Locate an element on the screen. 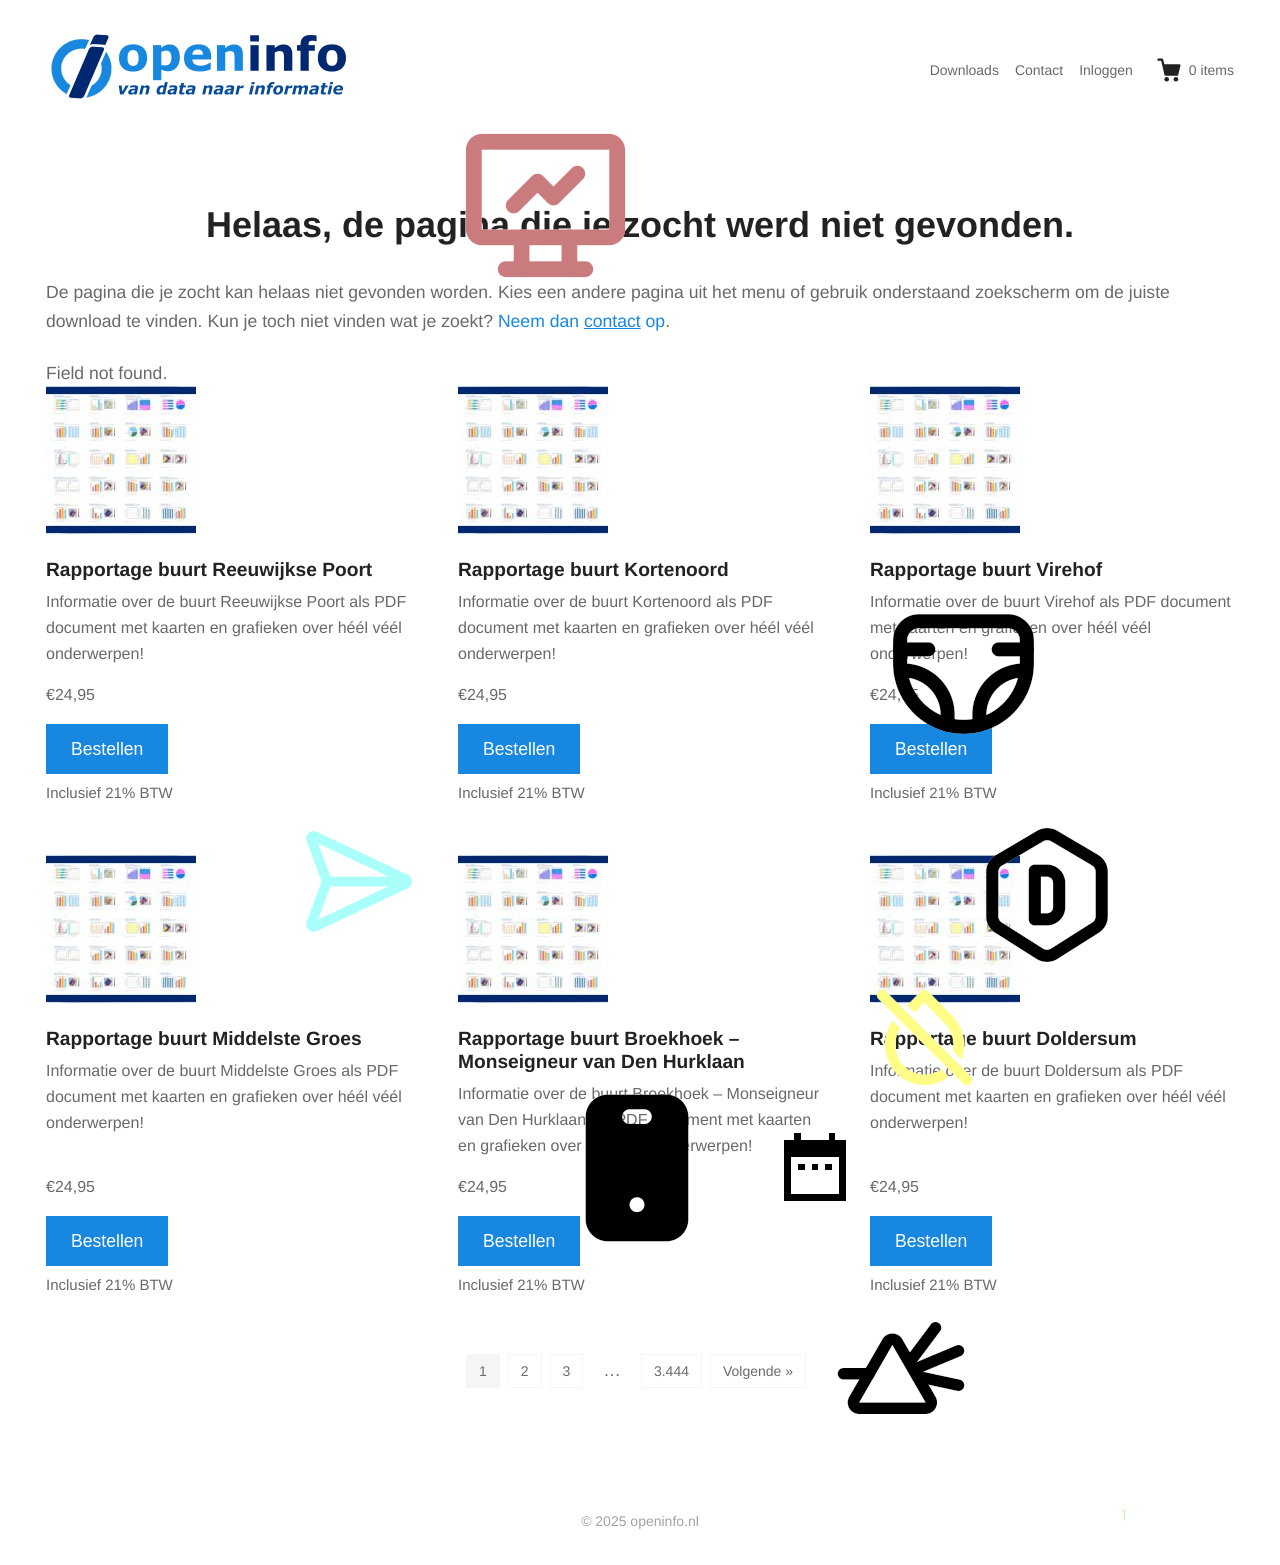 This screenshot has height=1565, width=1280. toggle light refraction or prism effect is located at coordinates (901, 1368).